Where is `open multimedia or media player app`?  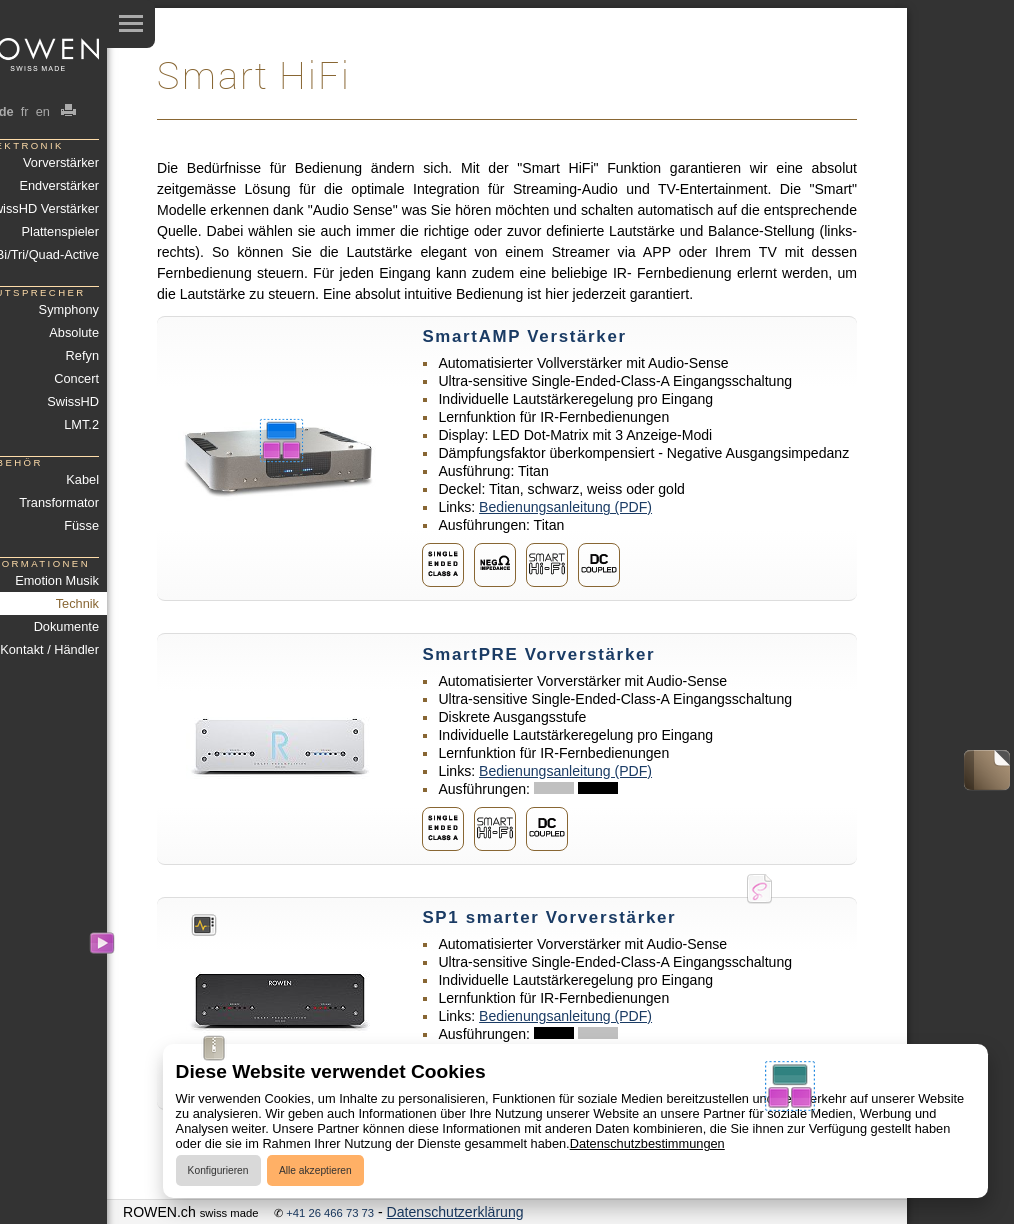 open multimedia or media player app is located at coordinates (102, 943).